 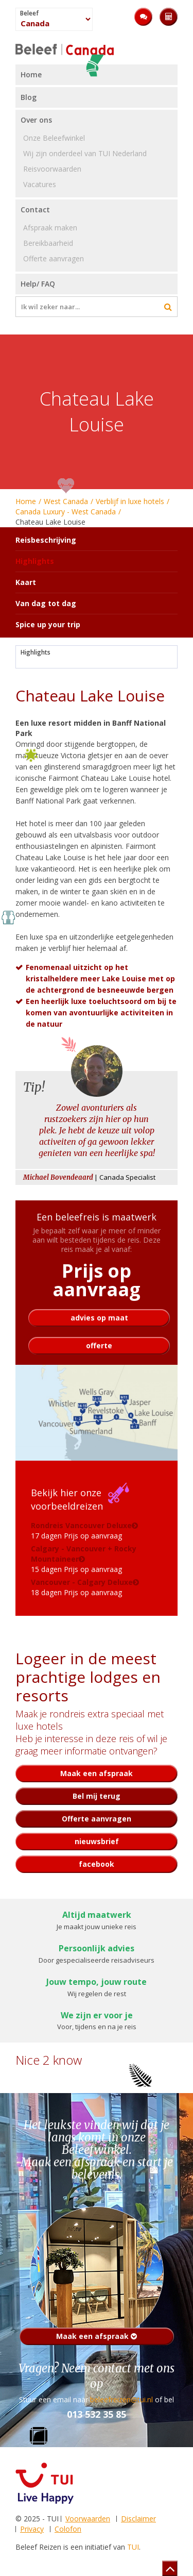 What do you see at coordinates (39, 2436) in the screenshot?
I see `indicates an amethyst gem resource or currency` at bounding box center [39, 2436].